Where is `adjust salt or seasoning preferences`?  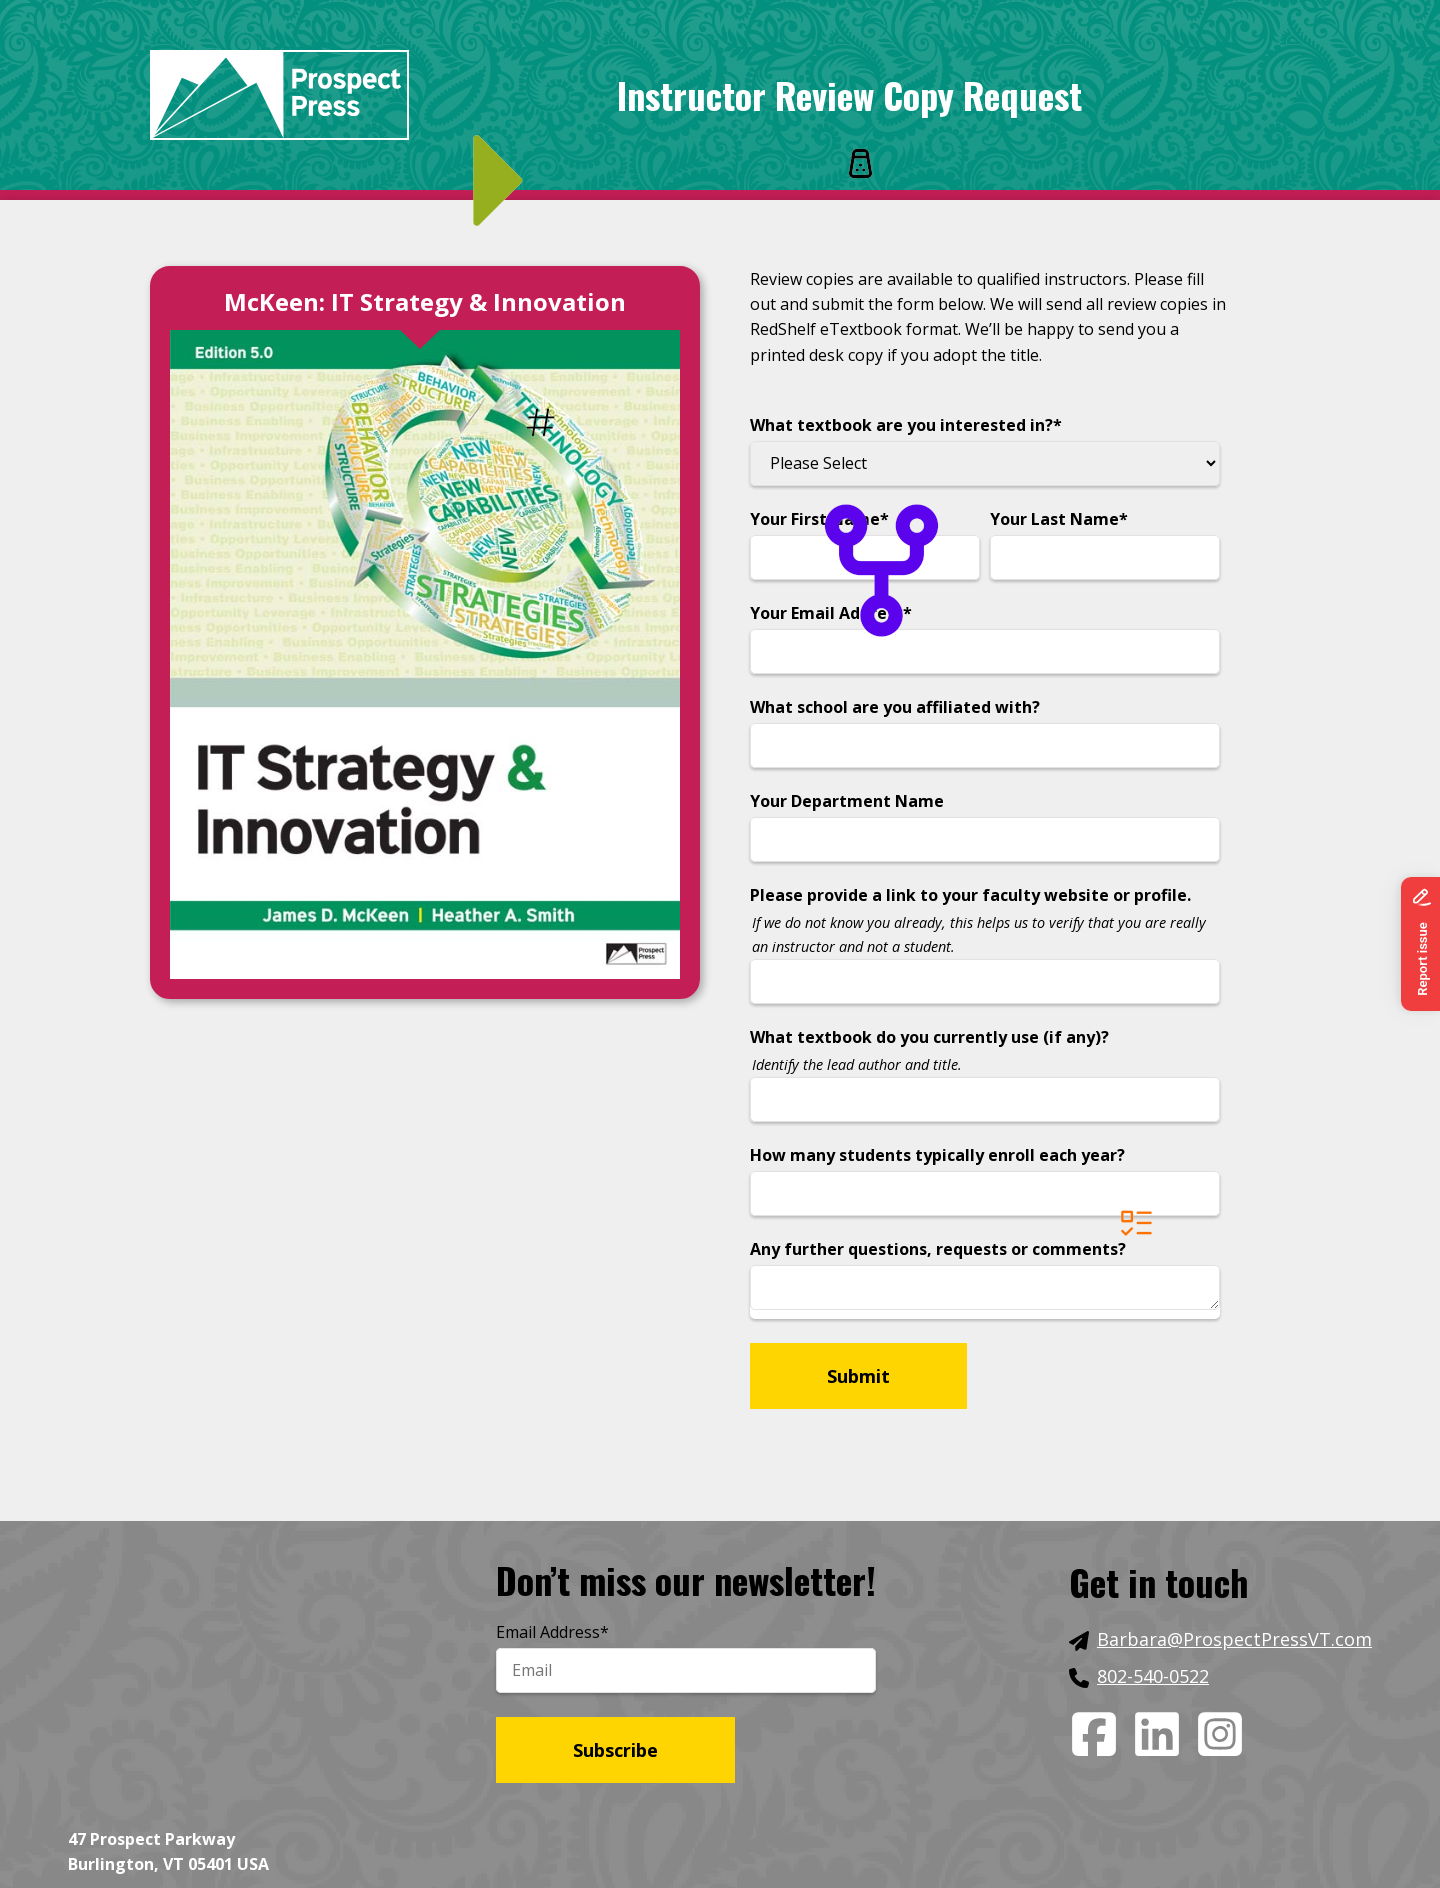 adjust salt or seasoning preferences is located at coordinates (860, 163).